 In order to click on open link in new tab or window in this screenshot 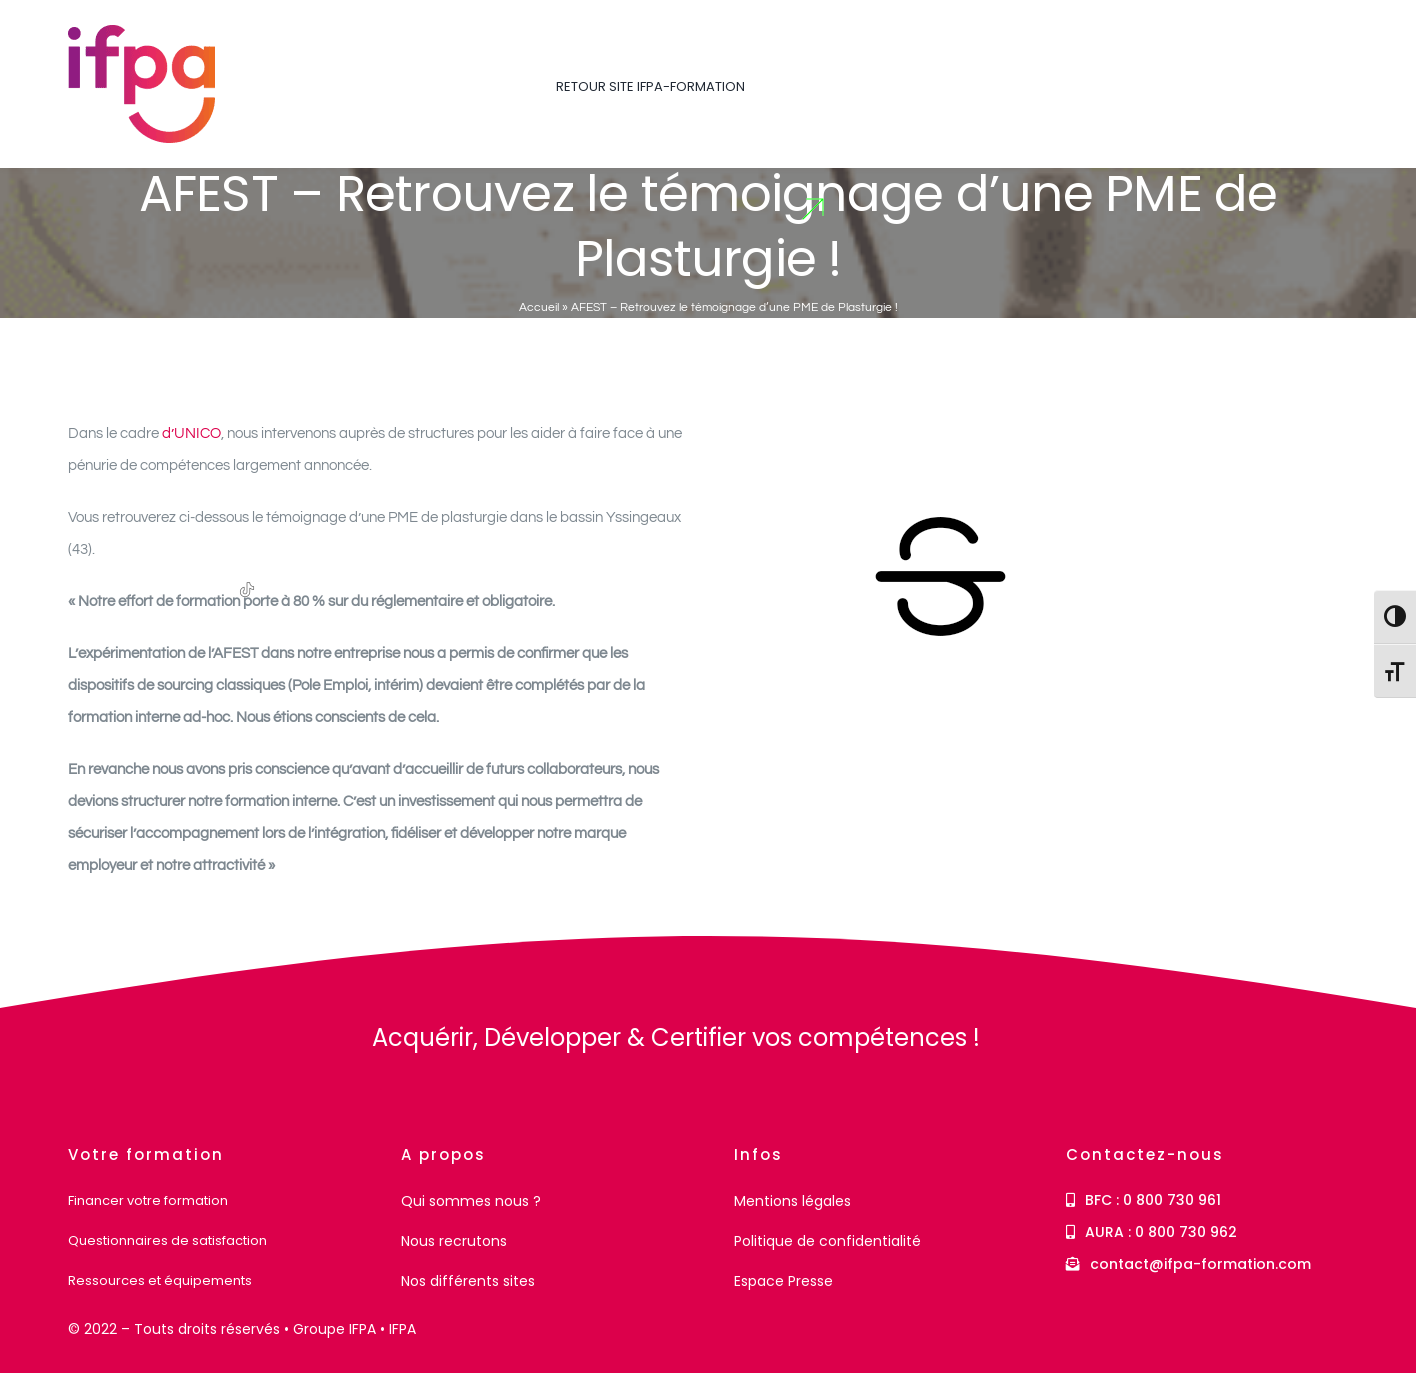, I will do `click(813, 209)`.